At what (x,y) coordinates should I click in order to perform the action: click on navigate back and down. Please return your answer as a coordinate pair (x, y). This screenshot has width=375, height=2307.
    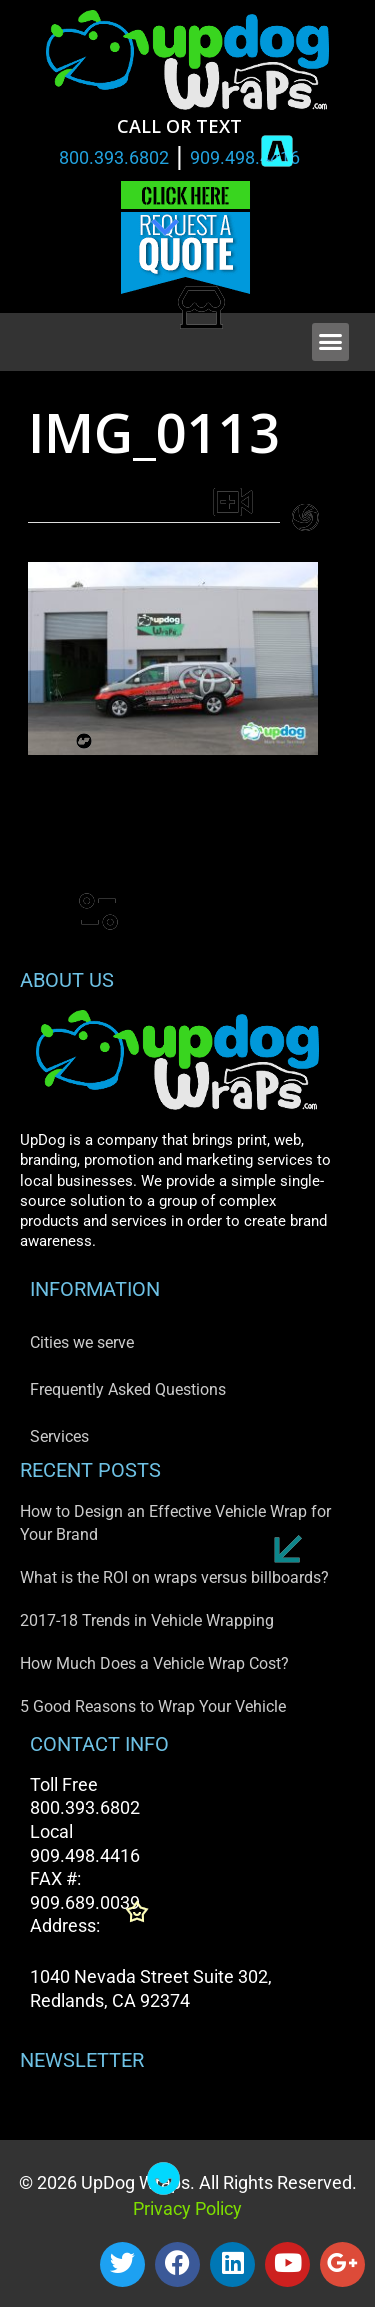
    Looking at the image, I should click on (286, 1551).